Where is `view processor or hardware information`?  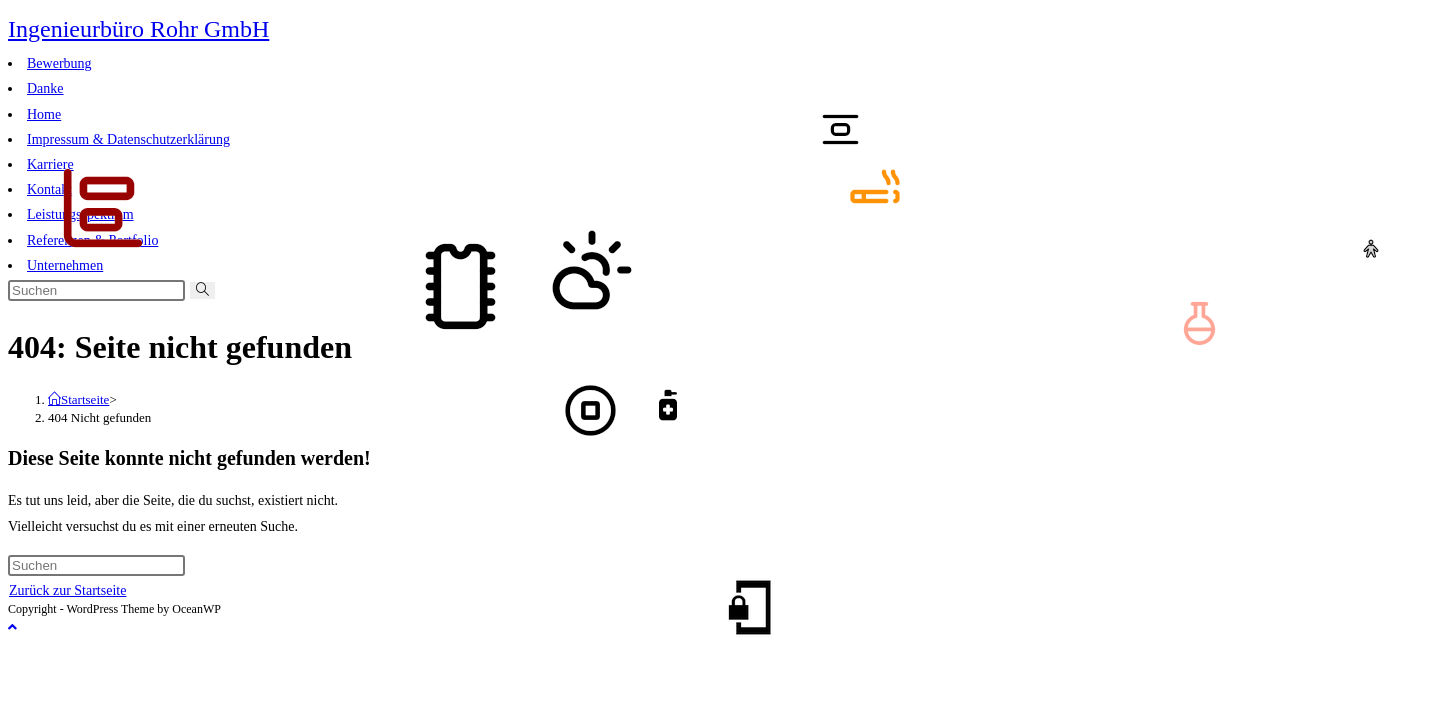
view processor or hardware information is located at coordinates (460, 286).